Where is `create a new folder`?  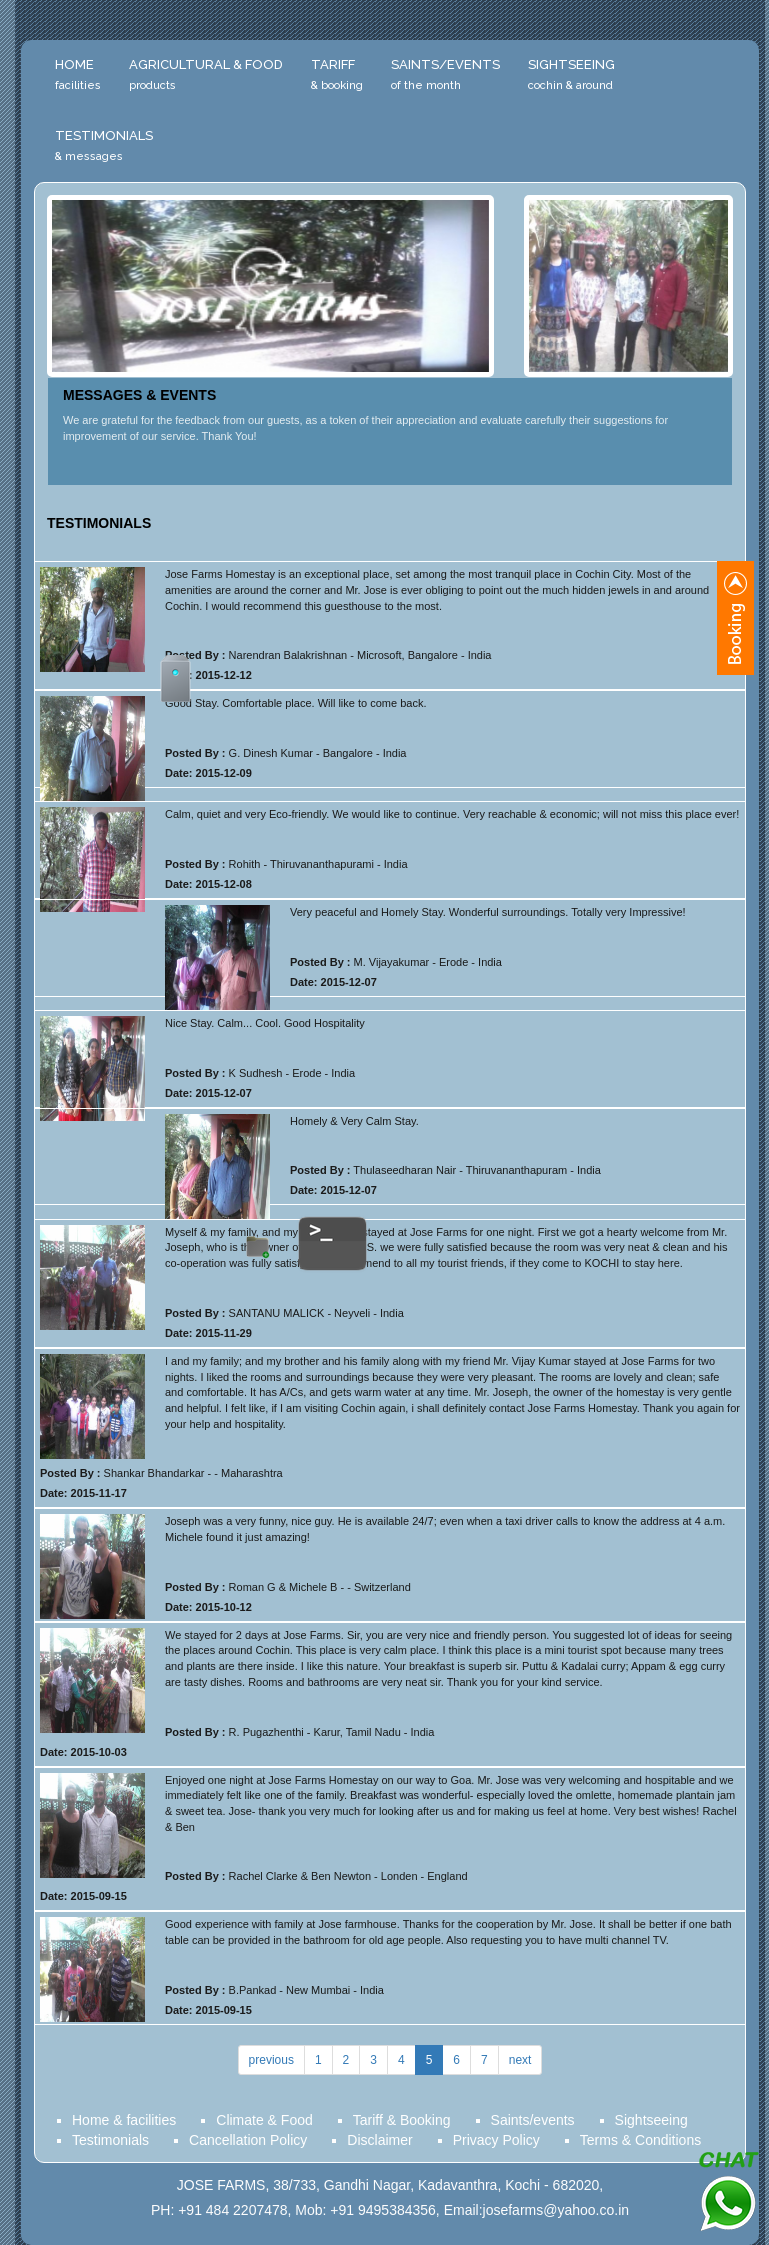
create a new folder is located at coordinates (257, 1246).